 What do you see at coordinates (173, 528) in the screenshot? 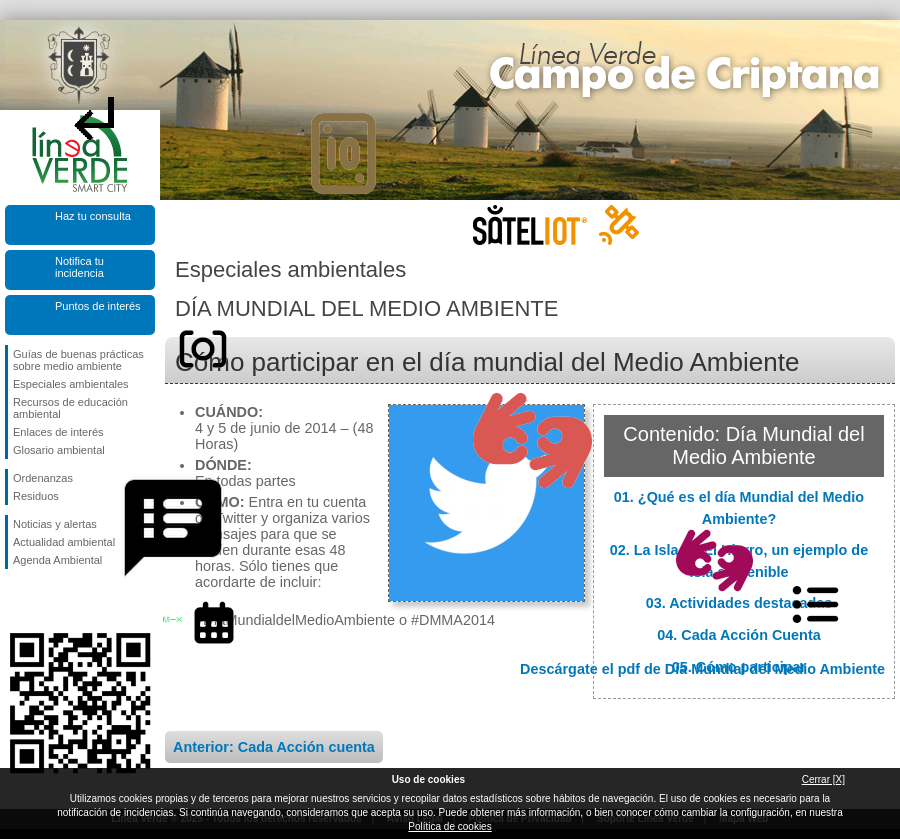
I see `view speaker notes or presentation talking points` at bounding box center [173, 528].